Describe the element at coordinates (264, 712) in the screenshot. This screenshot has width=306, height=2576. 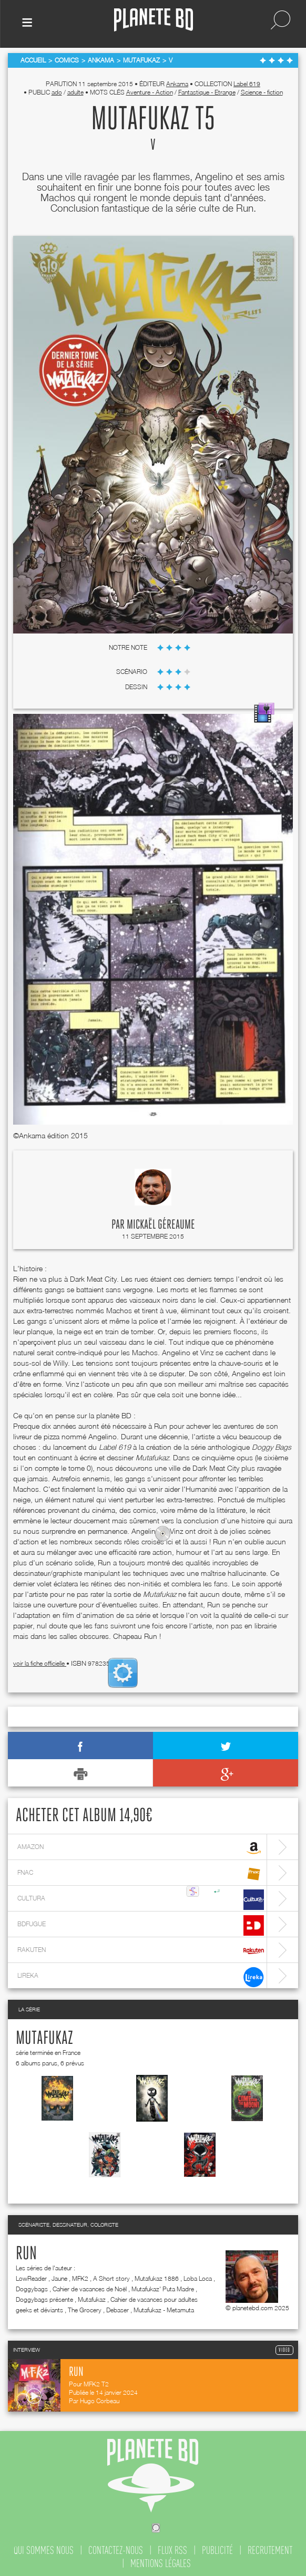
I see `access third-party video filters or plugins` at that location.